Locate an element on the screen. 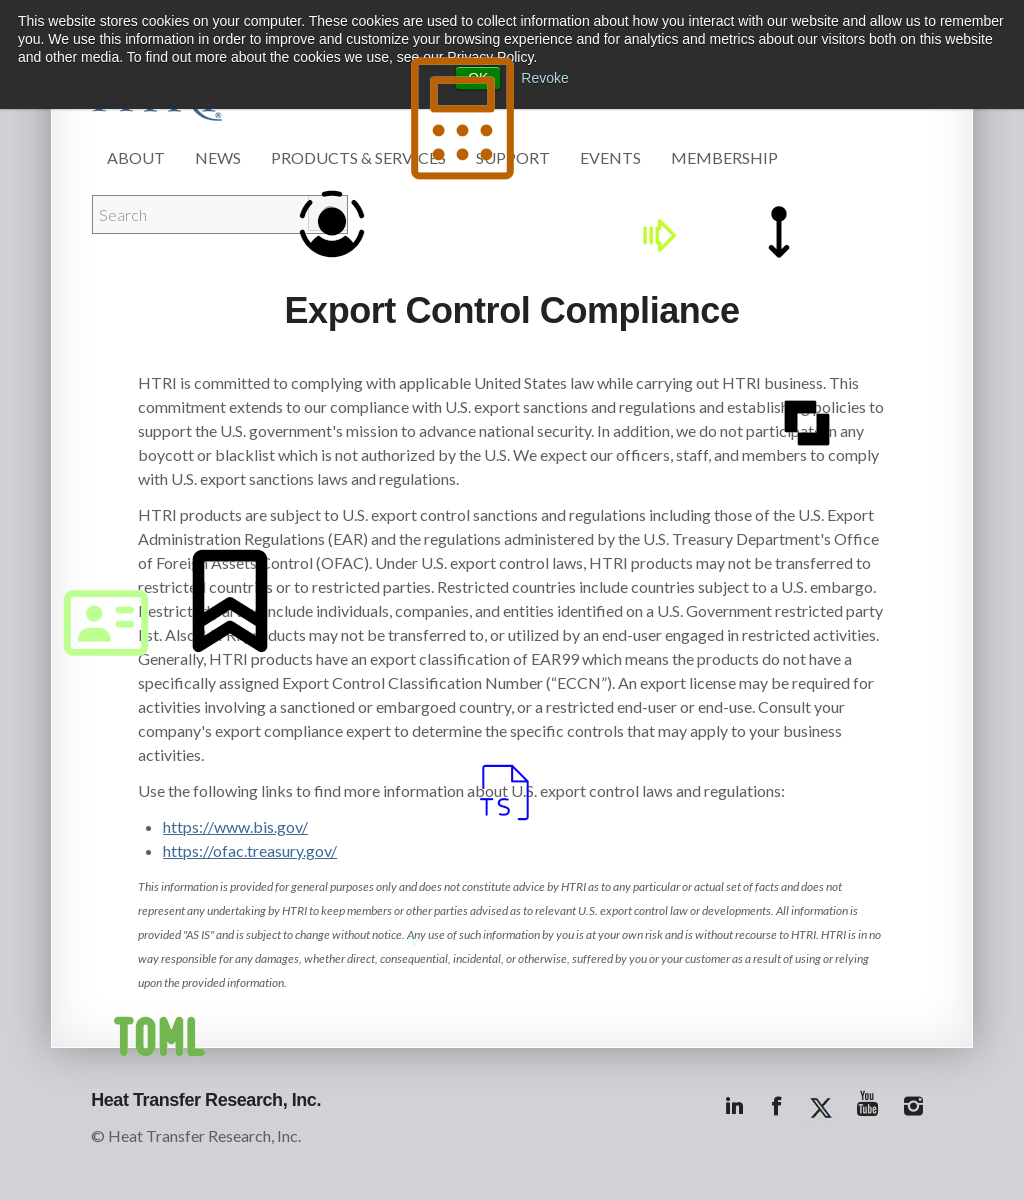  scroll down or view more content is located at coordinates (779, 232).